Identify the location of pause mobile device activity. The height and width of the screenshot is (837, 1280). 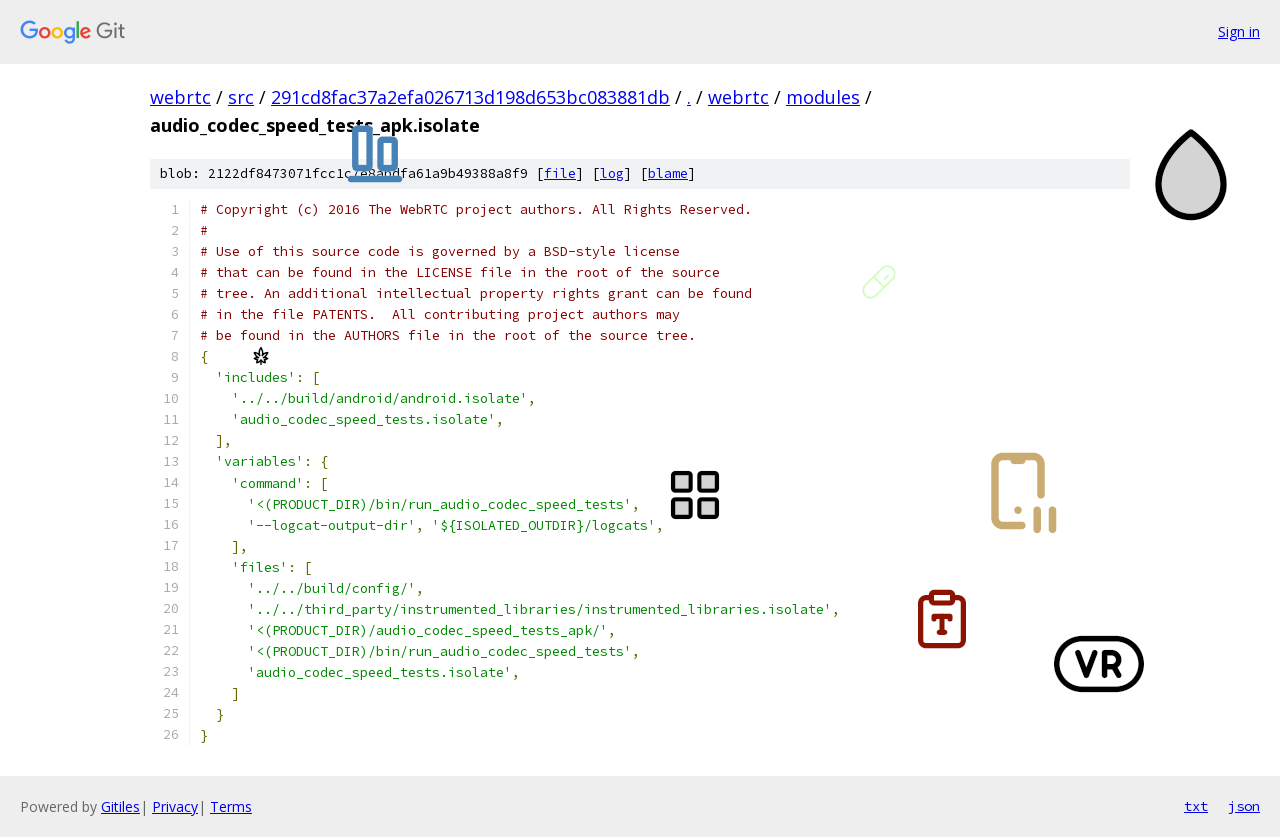
(1018, 491).